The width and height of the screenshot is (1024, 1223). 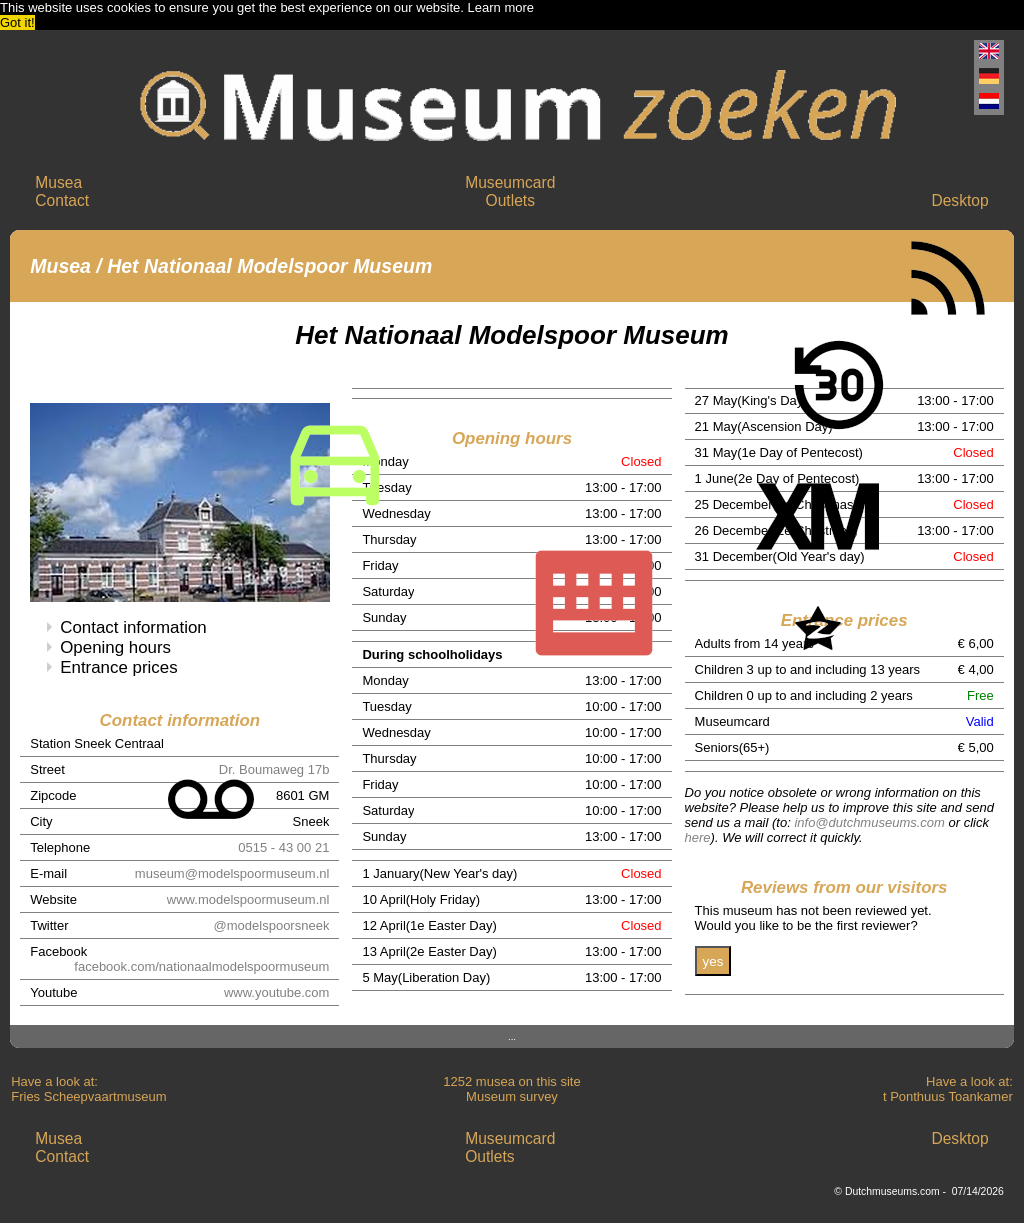 What do you see at coordinates (948, 278) in the screenshot?
I see `subscribe to RSS feed` at bounding box center [948, 278].